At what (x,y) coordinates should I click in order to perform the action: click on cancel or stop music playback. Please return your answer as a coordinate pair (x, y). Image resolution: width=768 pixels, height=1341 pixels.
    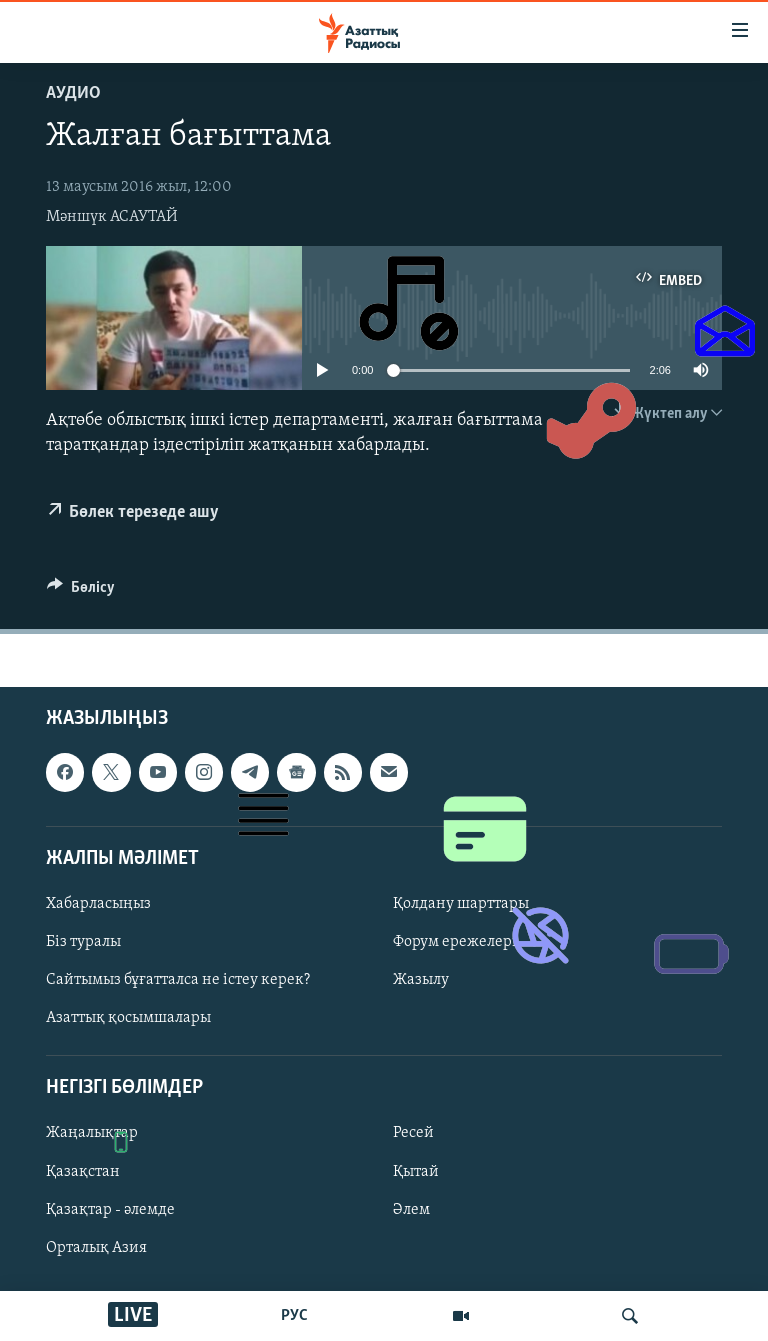
    Looking at the image, I should click on (406, 298).